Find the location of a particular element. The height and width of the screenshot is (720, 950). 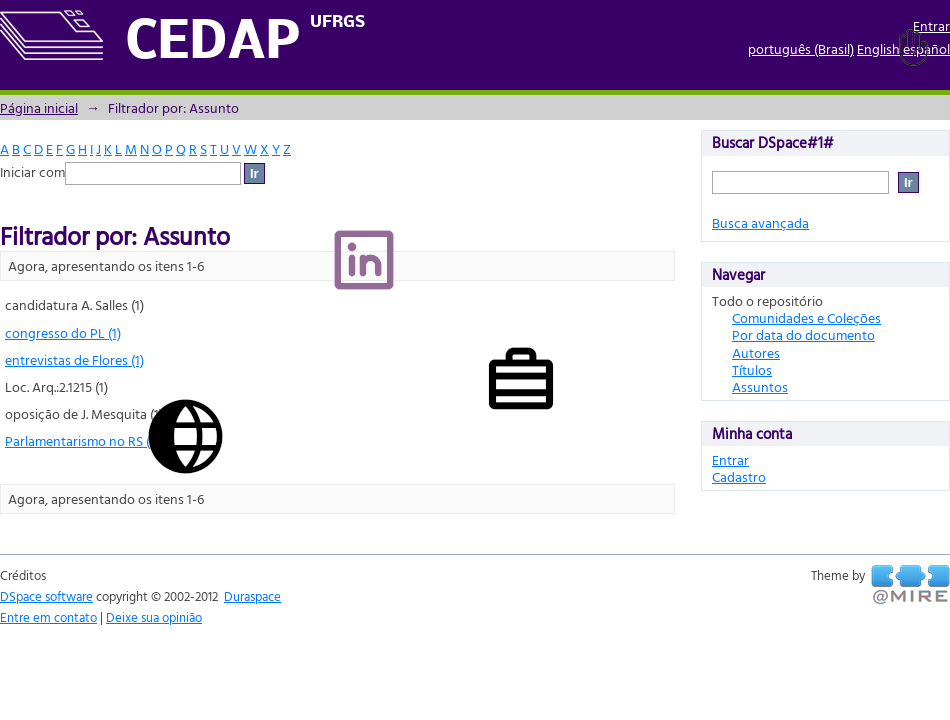

stop or pause an action is located at coordinates (913, 47).